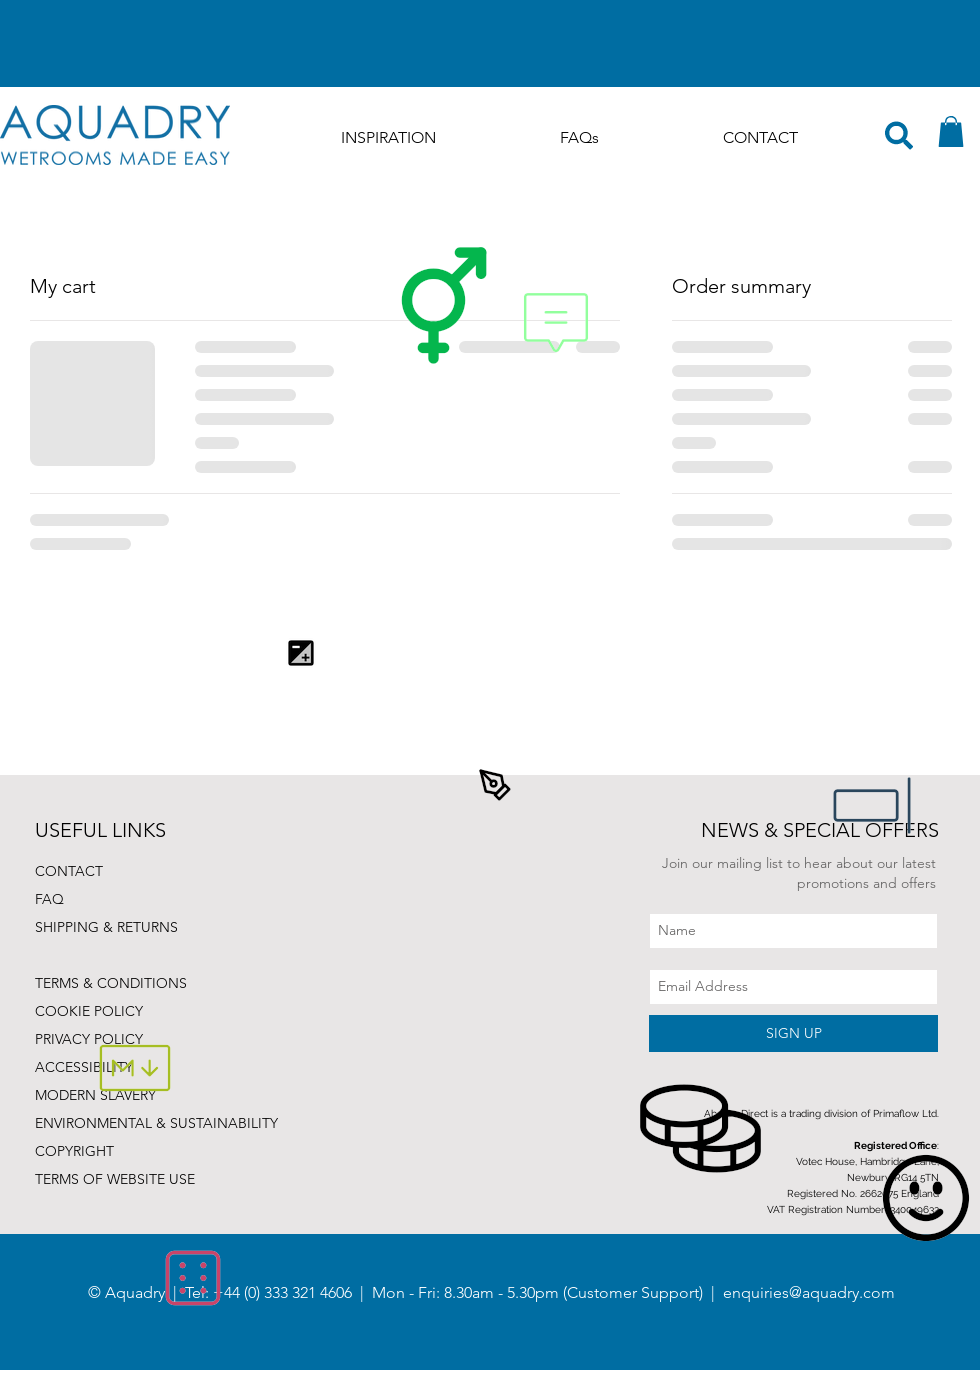 This screenshot has width=980, height=1373. I want to click on align content to the right, so click(873, 805).